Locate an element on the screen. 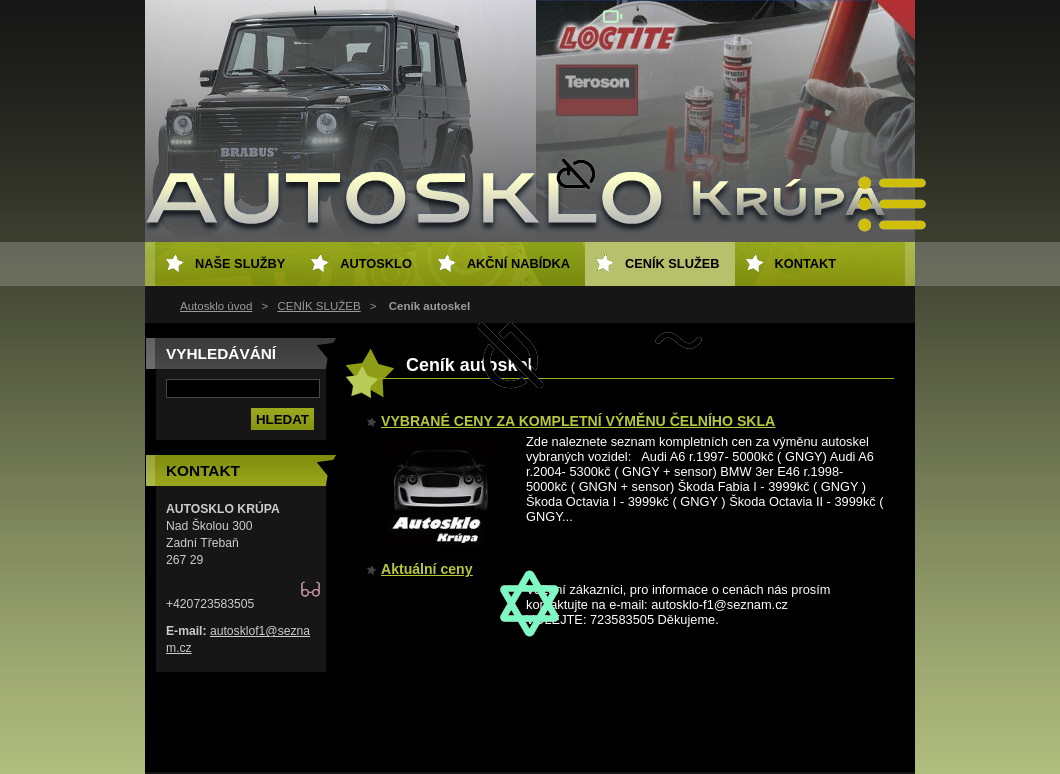  indicates approximate or similar value is located at coordinates (678, 340).